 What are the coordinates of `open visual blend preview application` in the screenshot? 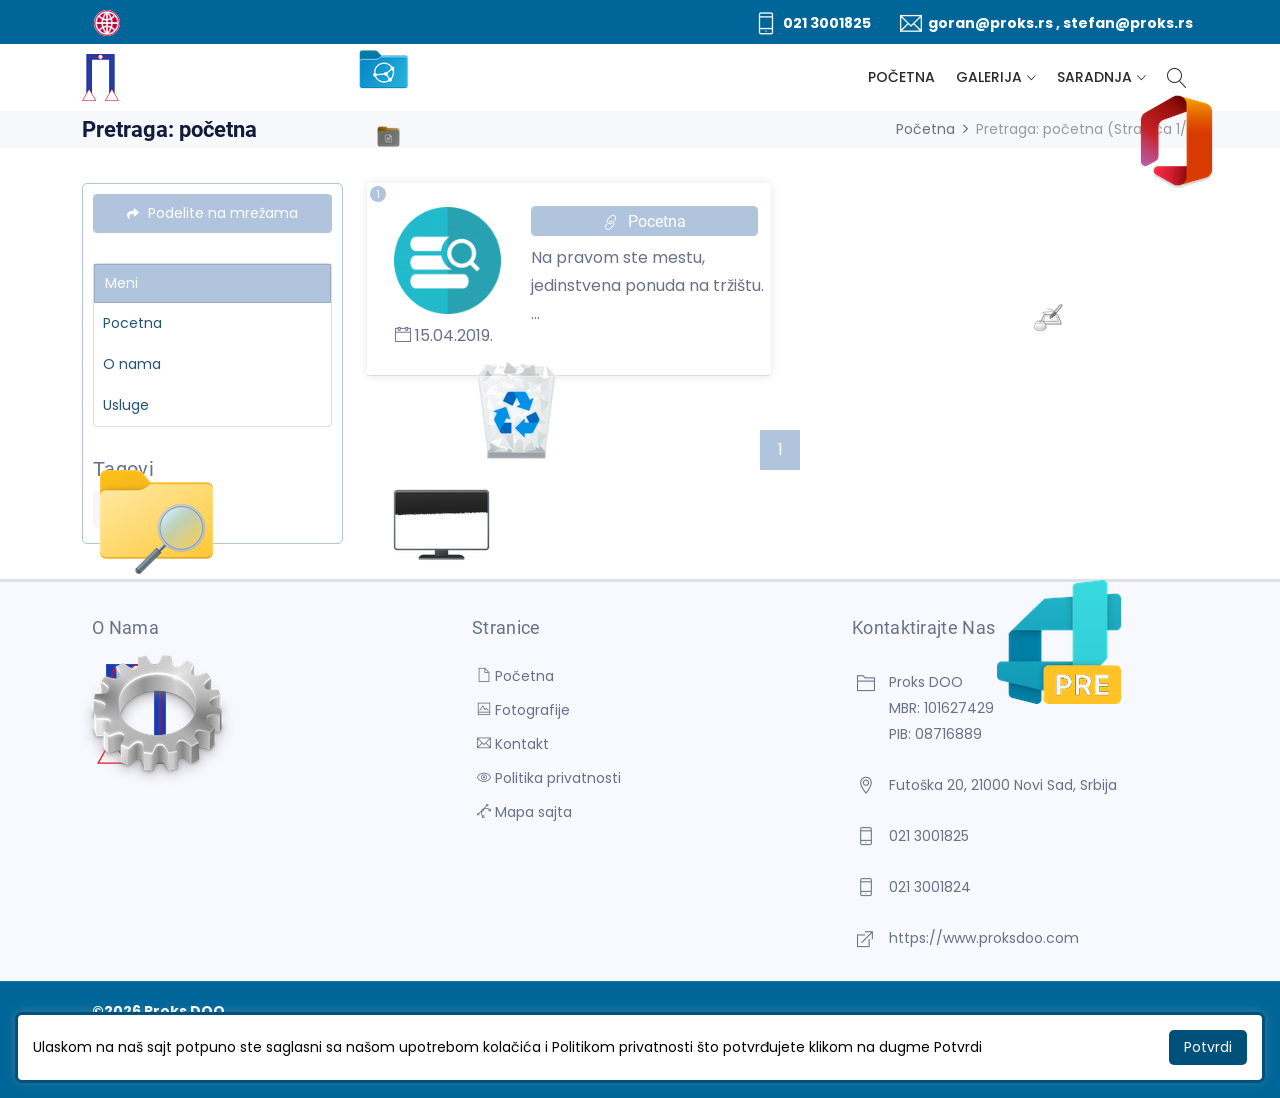 It's located at (1059, 642).